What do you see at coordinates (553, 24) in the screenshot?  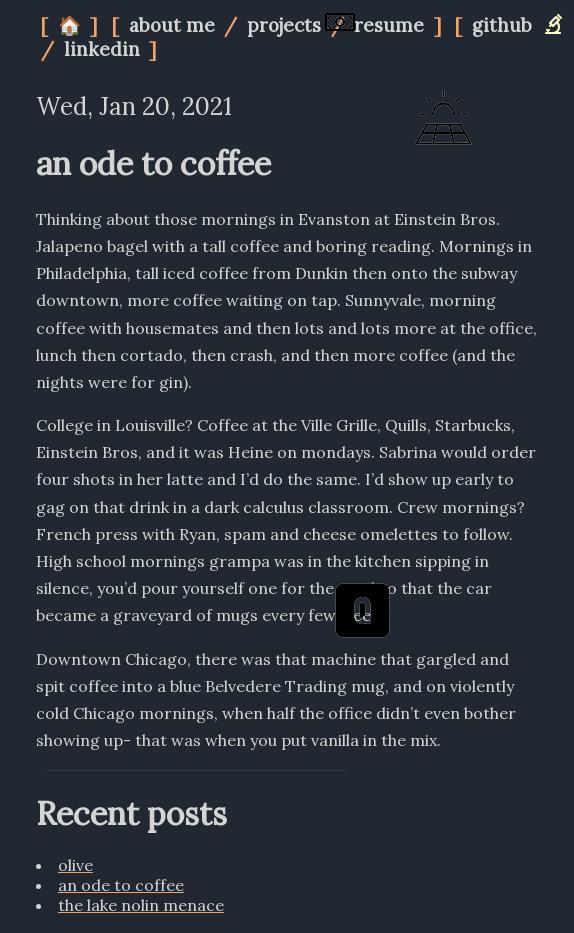 I see `access scientific or research tools` at bounding box center [553, 24].